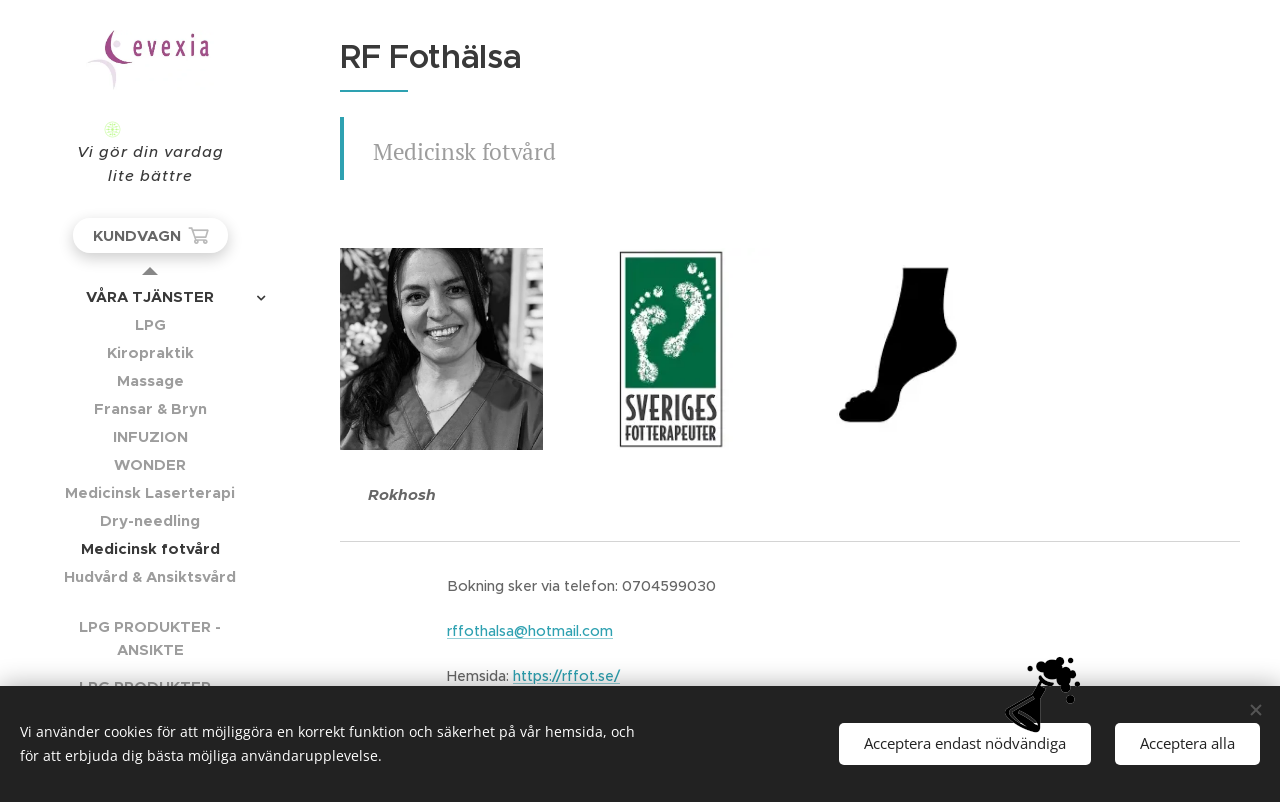 The height and width of the screenshot is (802, 1280). What do you see at coordinates (112, 129) in the screenshot?
I see `access cage or enclosure settings in a game` at bounding box center [112, 129].